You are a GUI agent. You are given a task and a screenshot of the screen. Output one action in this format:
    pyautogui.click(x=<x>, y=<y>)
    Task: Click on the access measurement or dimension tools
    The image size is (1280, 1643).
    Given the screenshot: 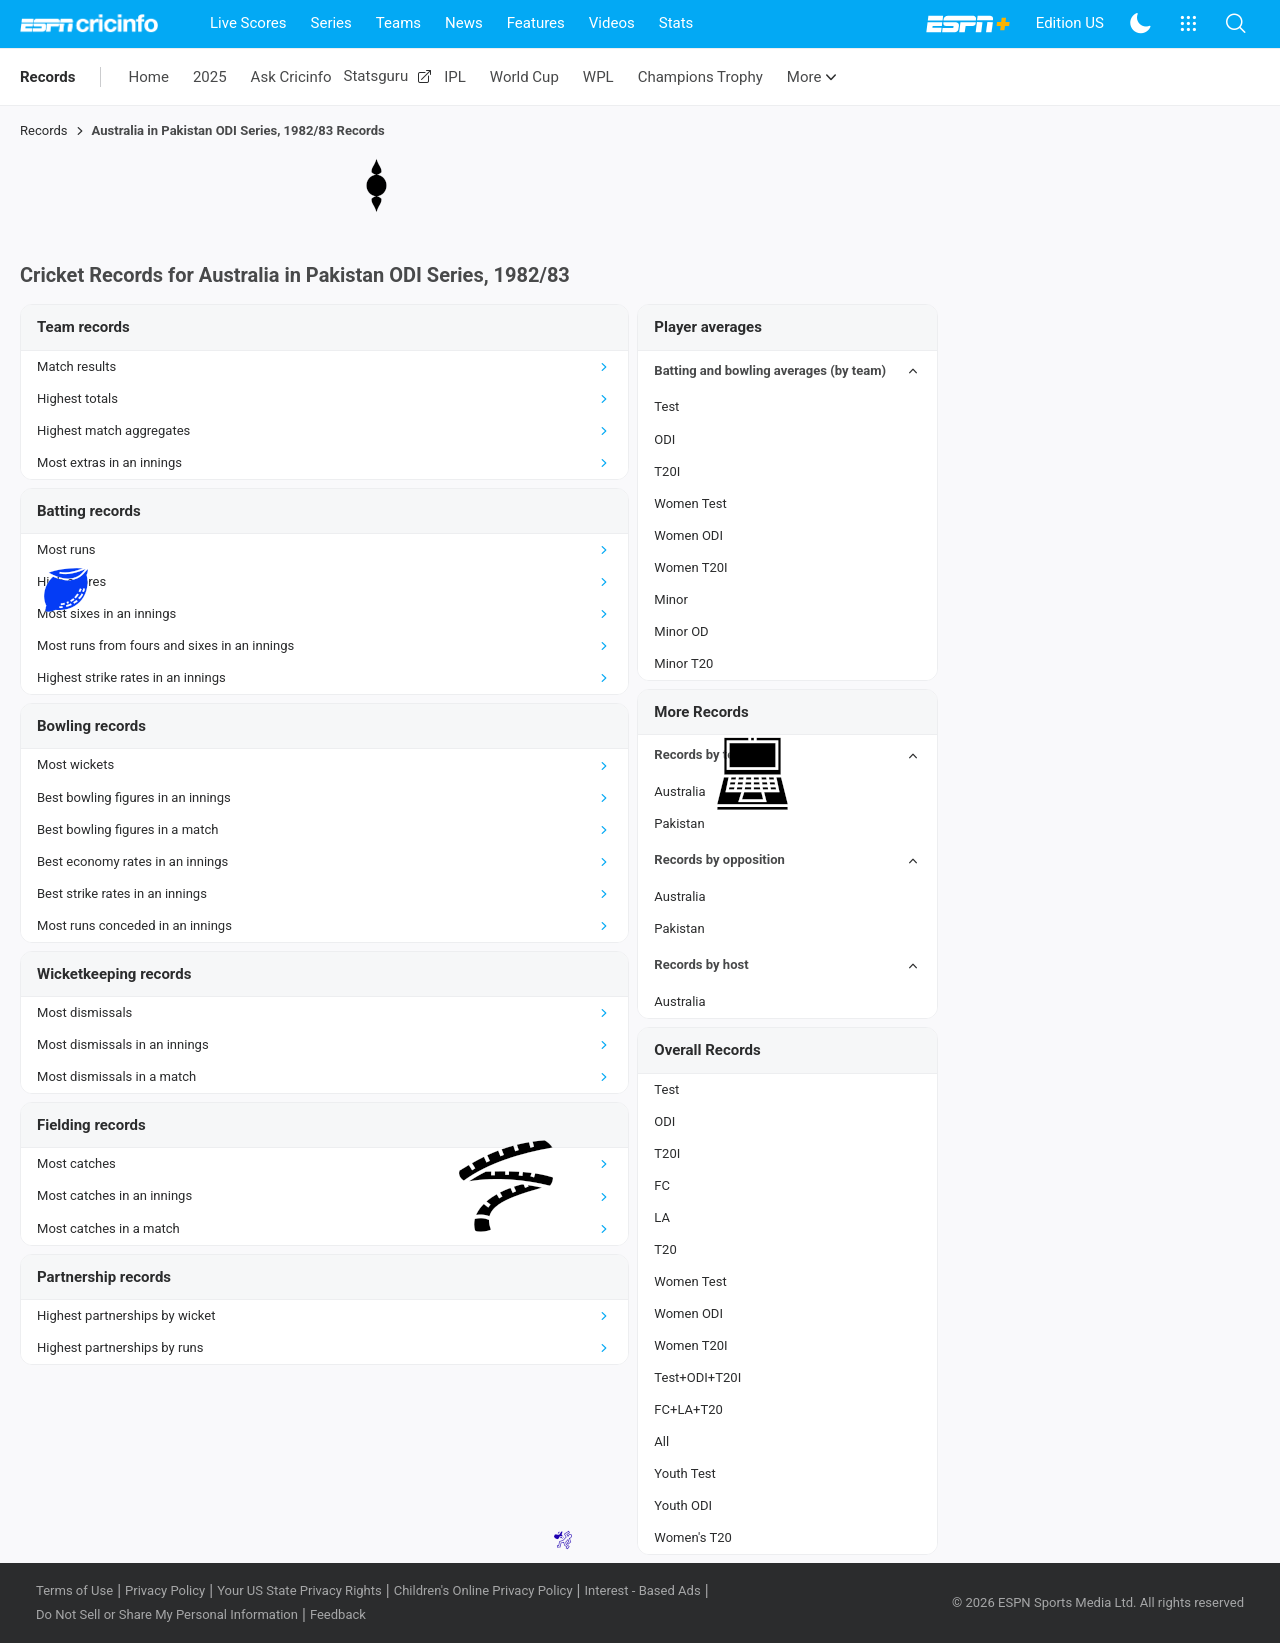 What is the action you would take?
    pyautogui.click(x=506, y=1186)
    